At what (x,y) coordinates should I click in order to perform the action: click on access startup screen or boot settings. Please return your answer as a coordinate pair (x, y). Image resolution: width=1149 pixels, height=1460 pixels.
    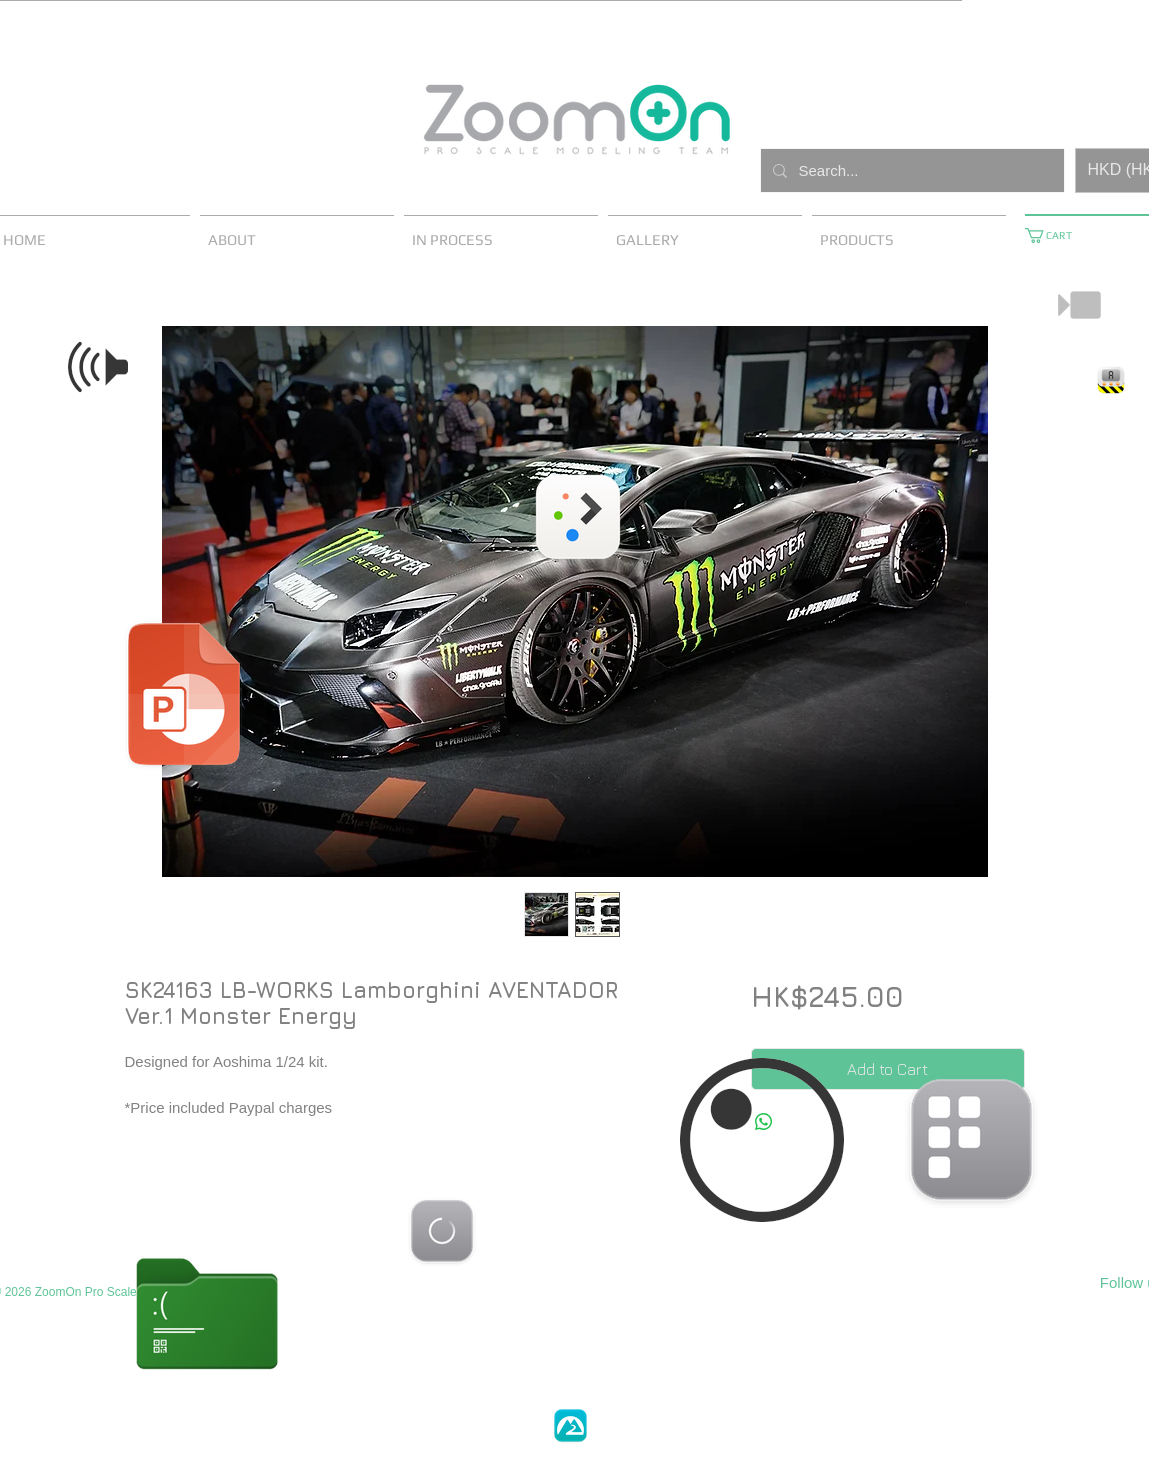
    Looking at the image, I should click on (442, 1232).